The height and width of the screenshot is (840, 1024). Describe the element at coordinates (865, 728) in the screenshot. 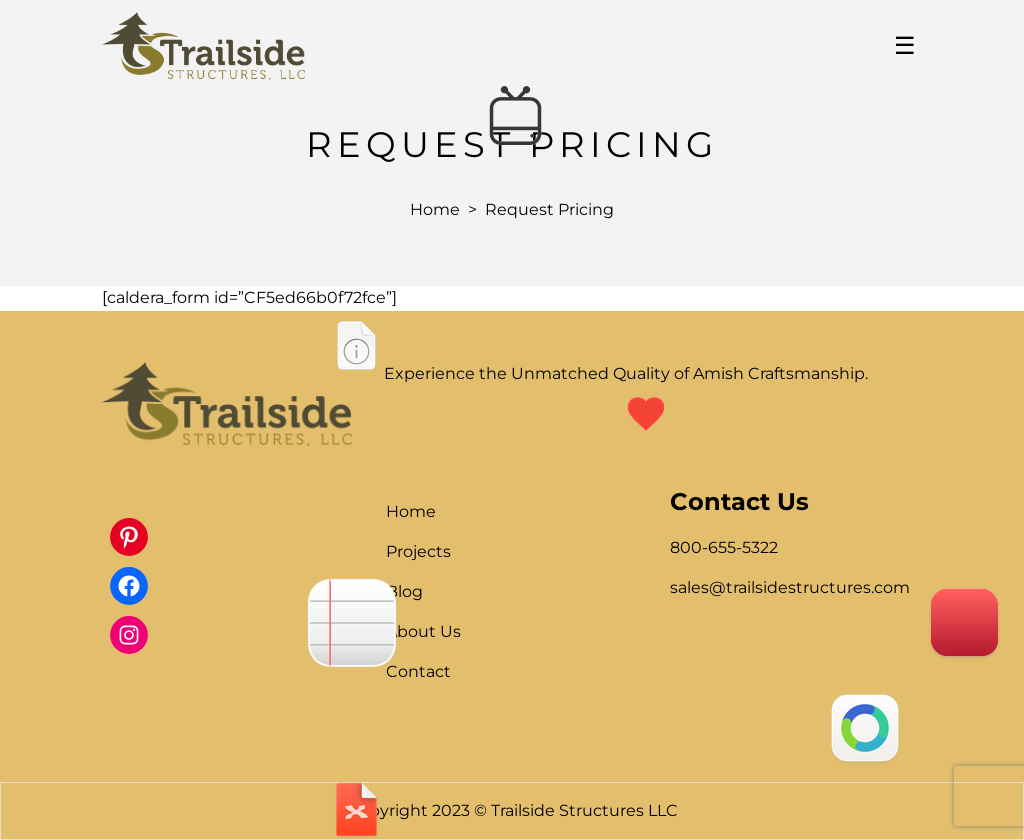

I see `open synergy app for keyboard and mouse sharing` at that location.